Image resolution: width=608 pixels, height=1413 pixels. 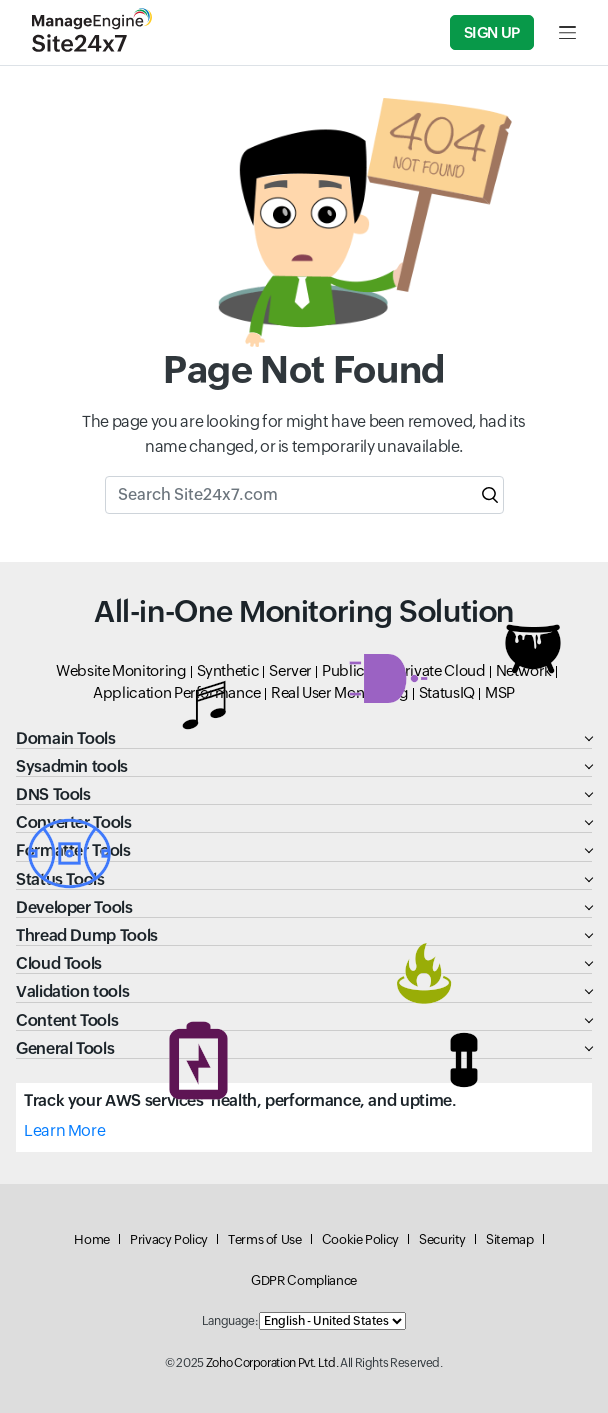 What do you see at coordinates (423, 973) in the screenshot?
I see `access fire pit or bonfire feature in game` at bounding box center [423, 973].